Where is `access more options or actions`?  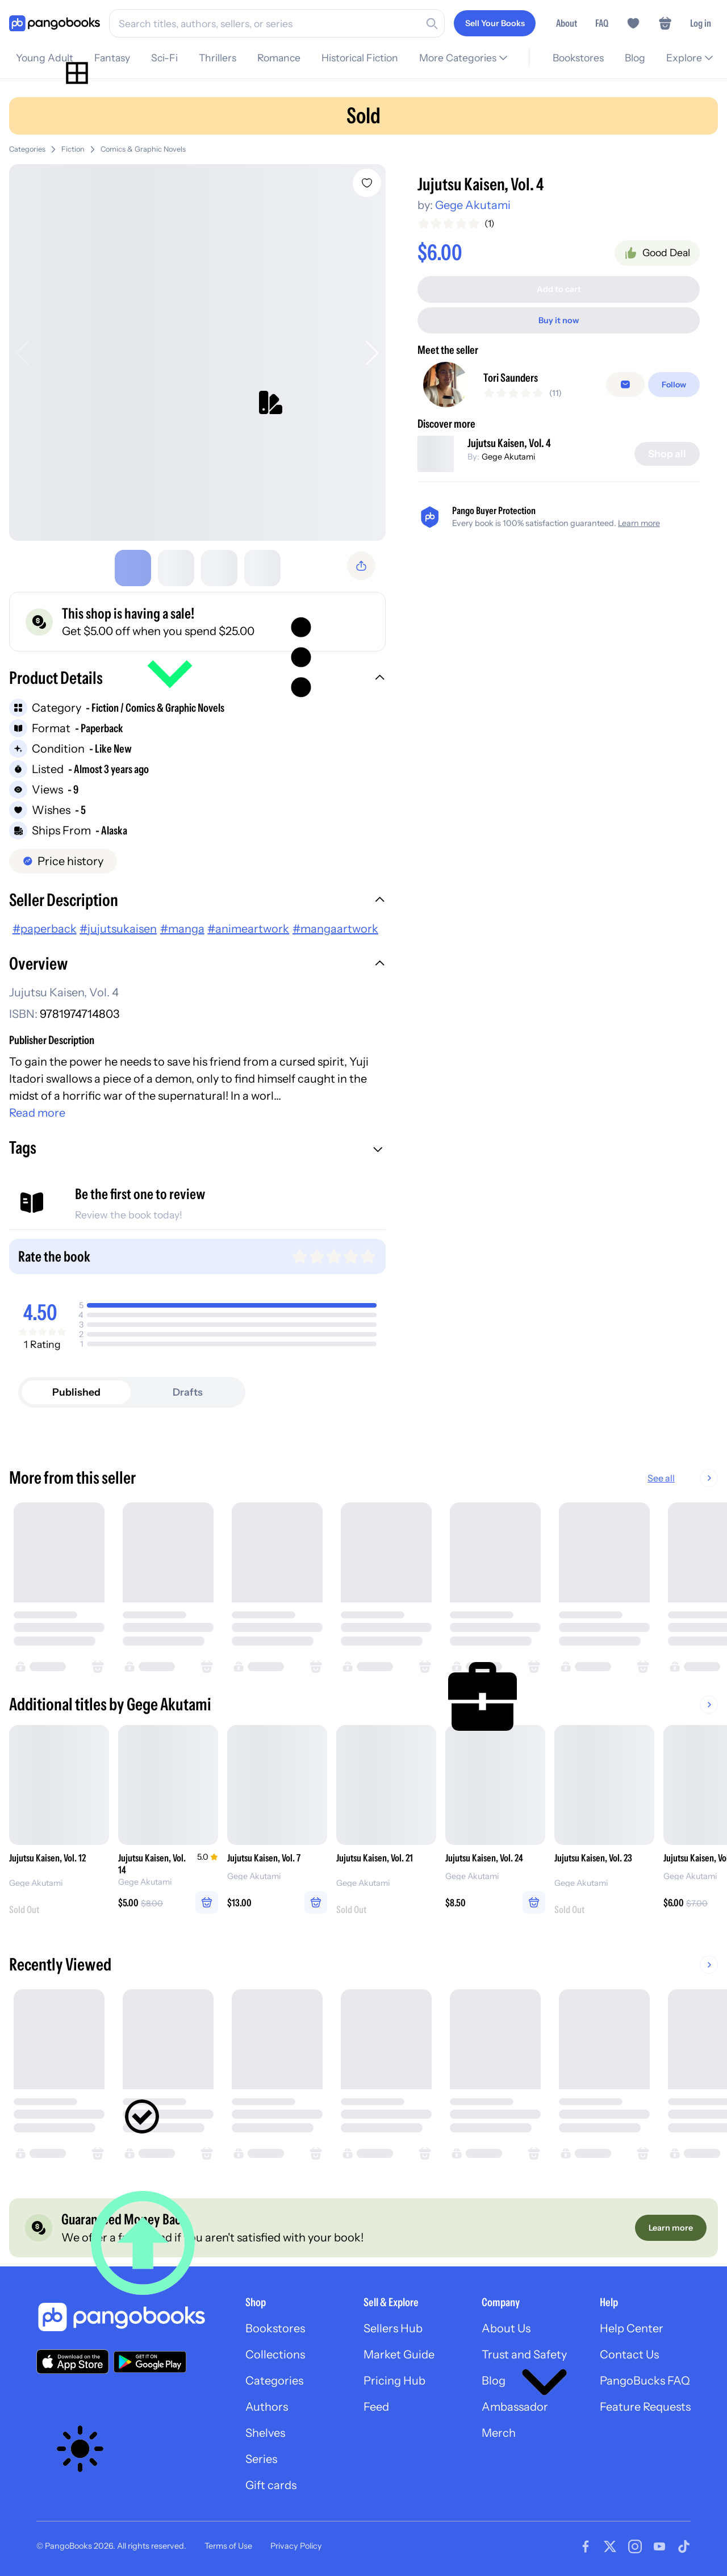 access more options or actions is located at coordinates (301, 657).